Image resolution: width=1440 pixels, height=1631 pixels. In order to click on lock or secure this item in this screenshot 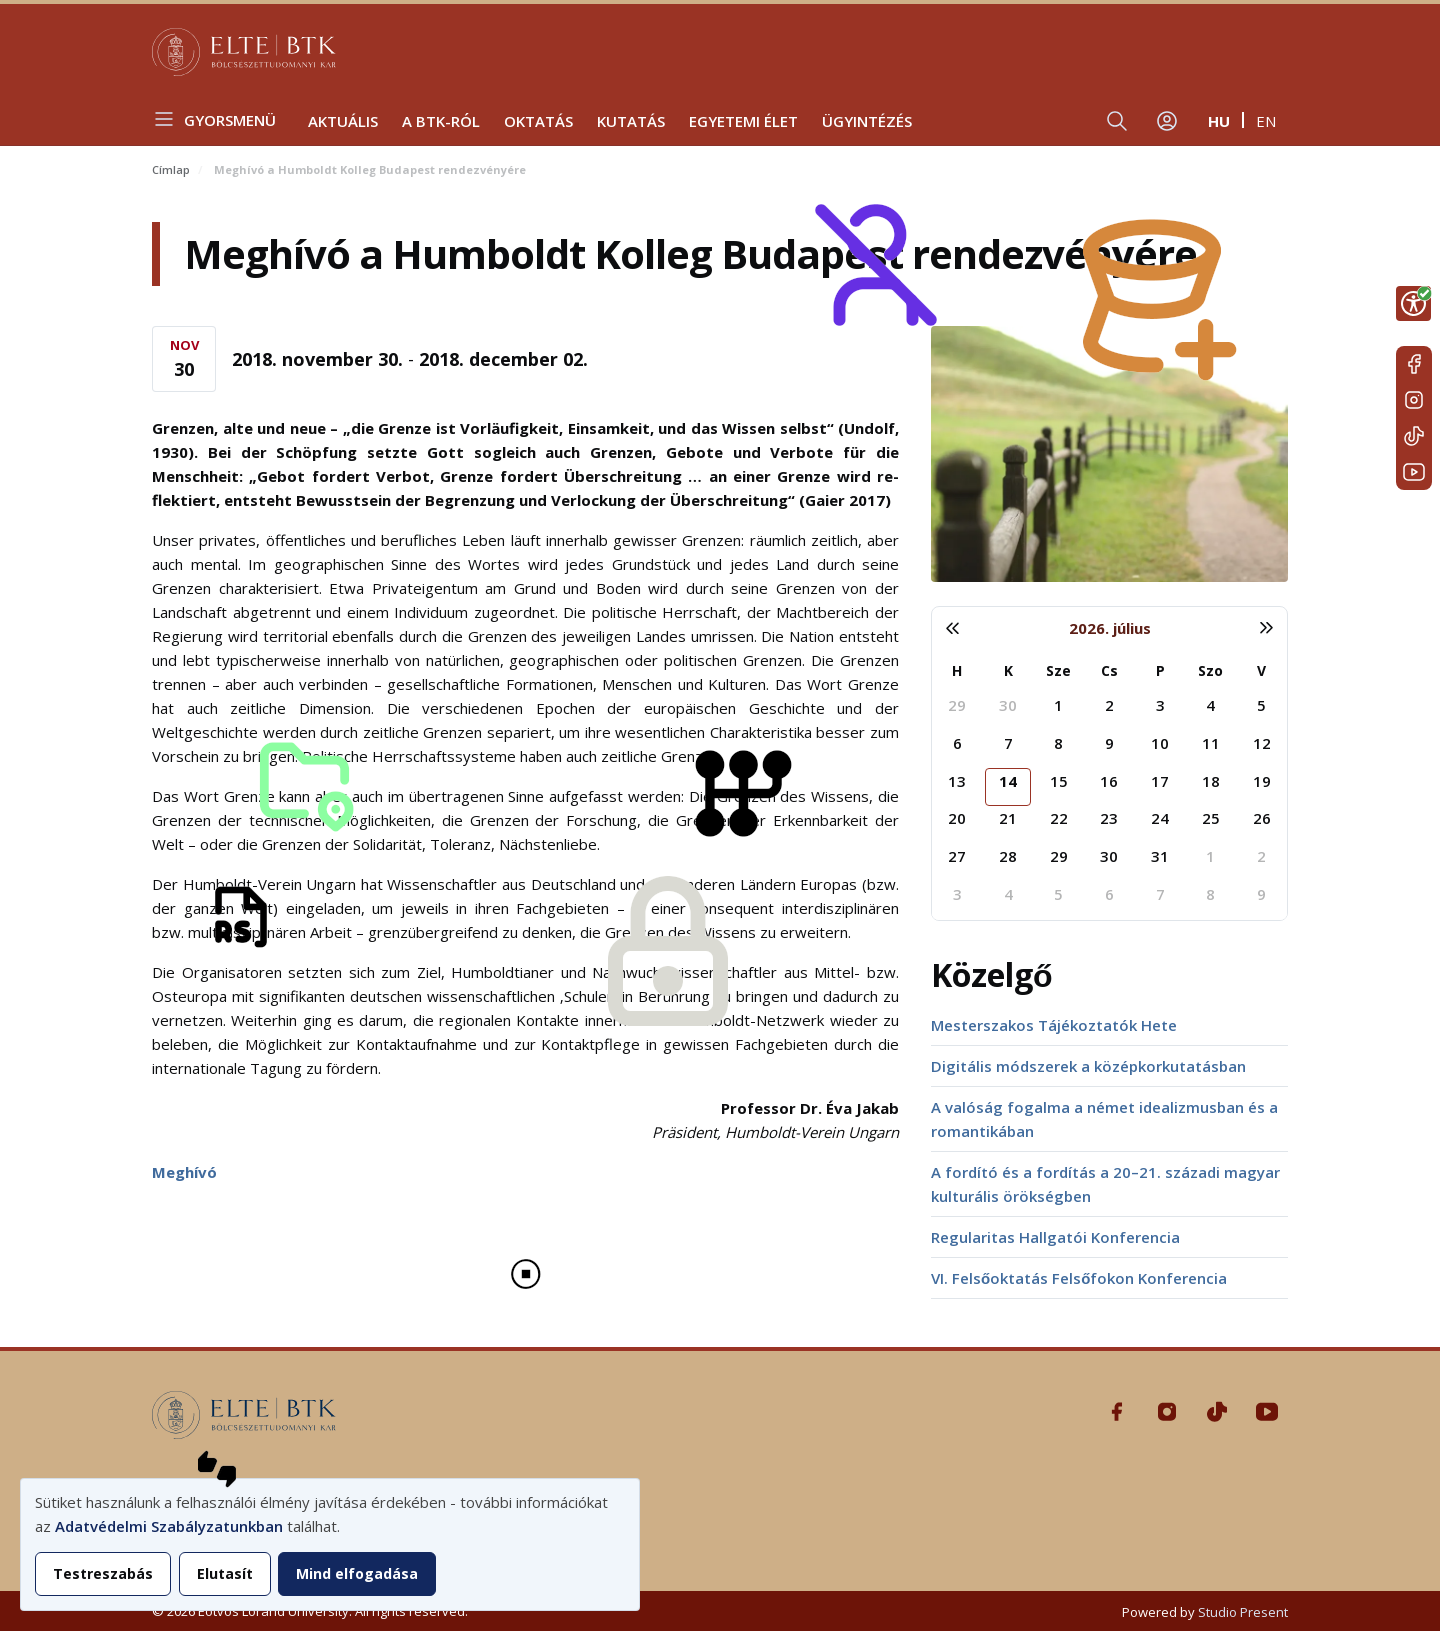, I will do `click(668, 951)`.